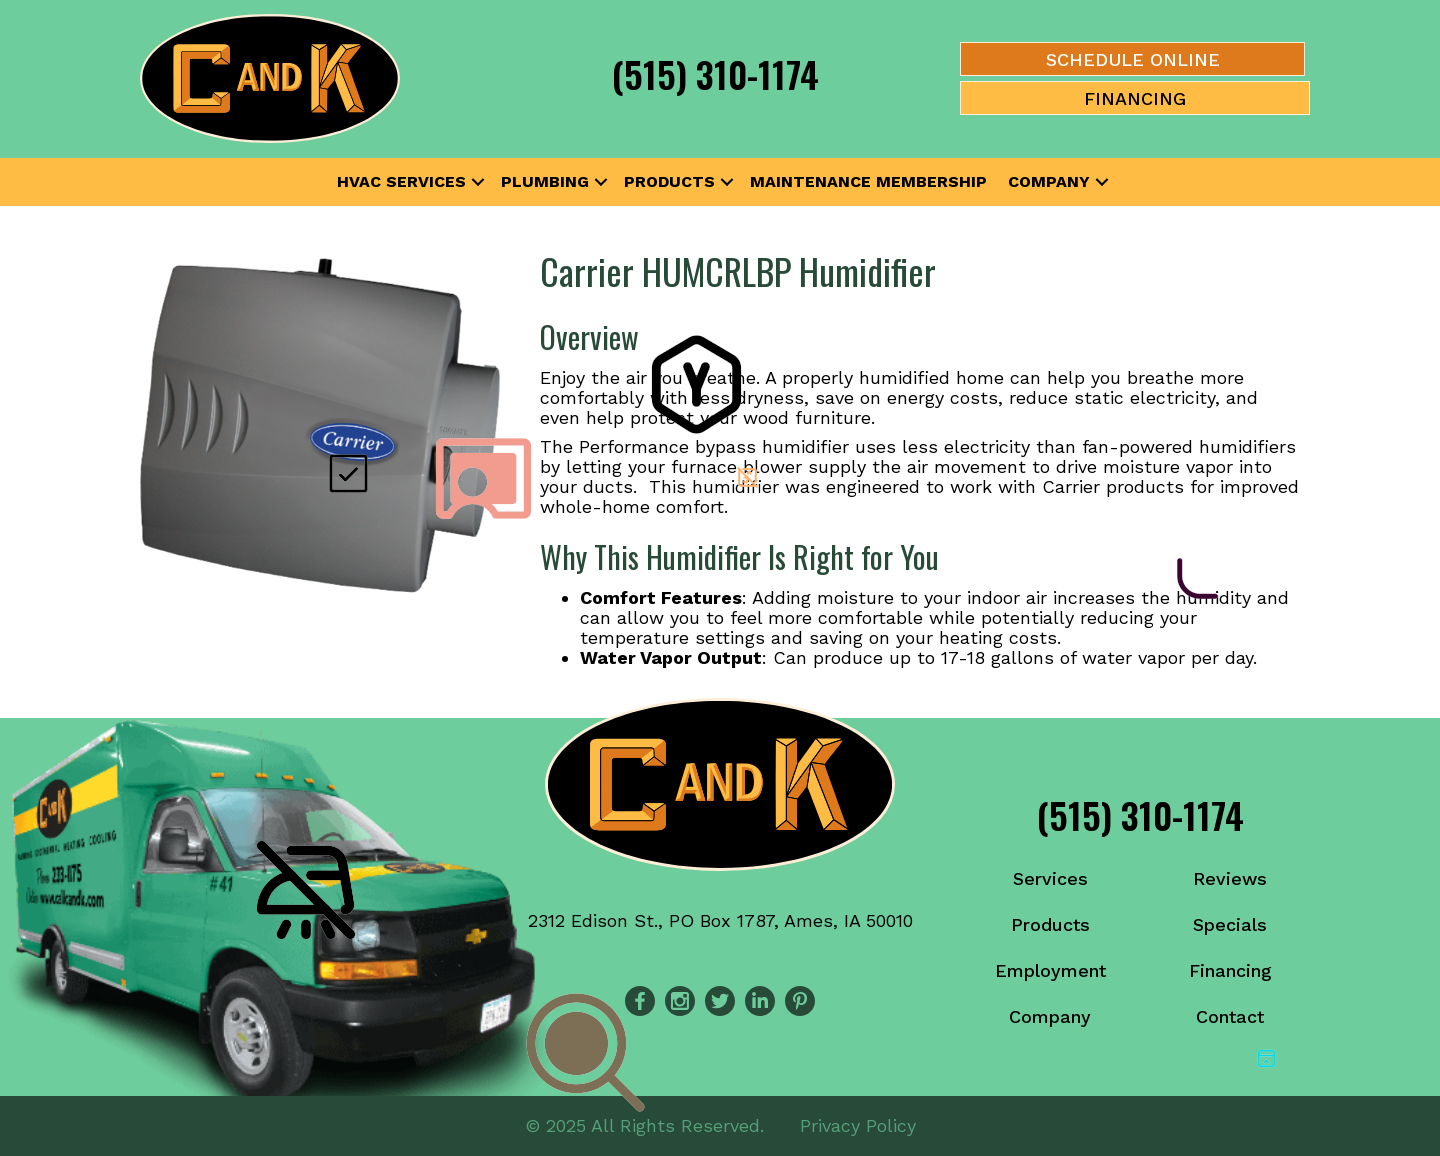 The image size is (1440, 1156). I want to click on search for content or items, so click(585, 1052).